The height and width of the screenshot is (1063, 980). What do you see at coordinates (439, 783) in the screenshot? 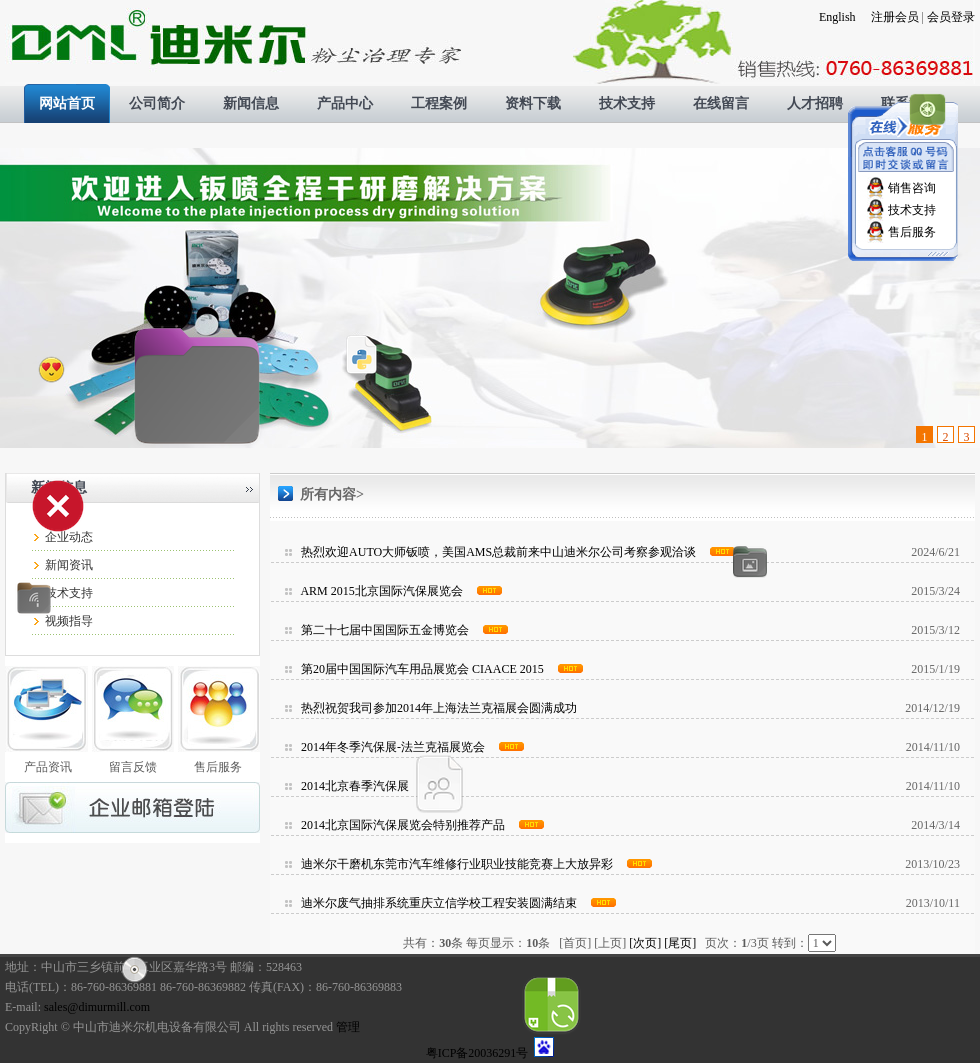
I see `indicates an authors or contributors file` at bounding box center [439, 783].